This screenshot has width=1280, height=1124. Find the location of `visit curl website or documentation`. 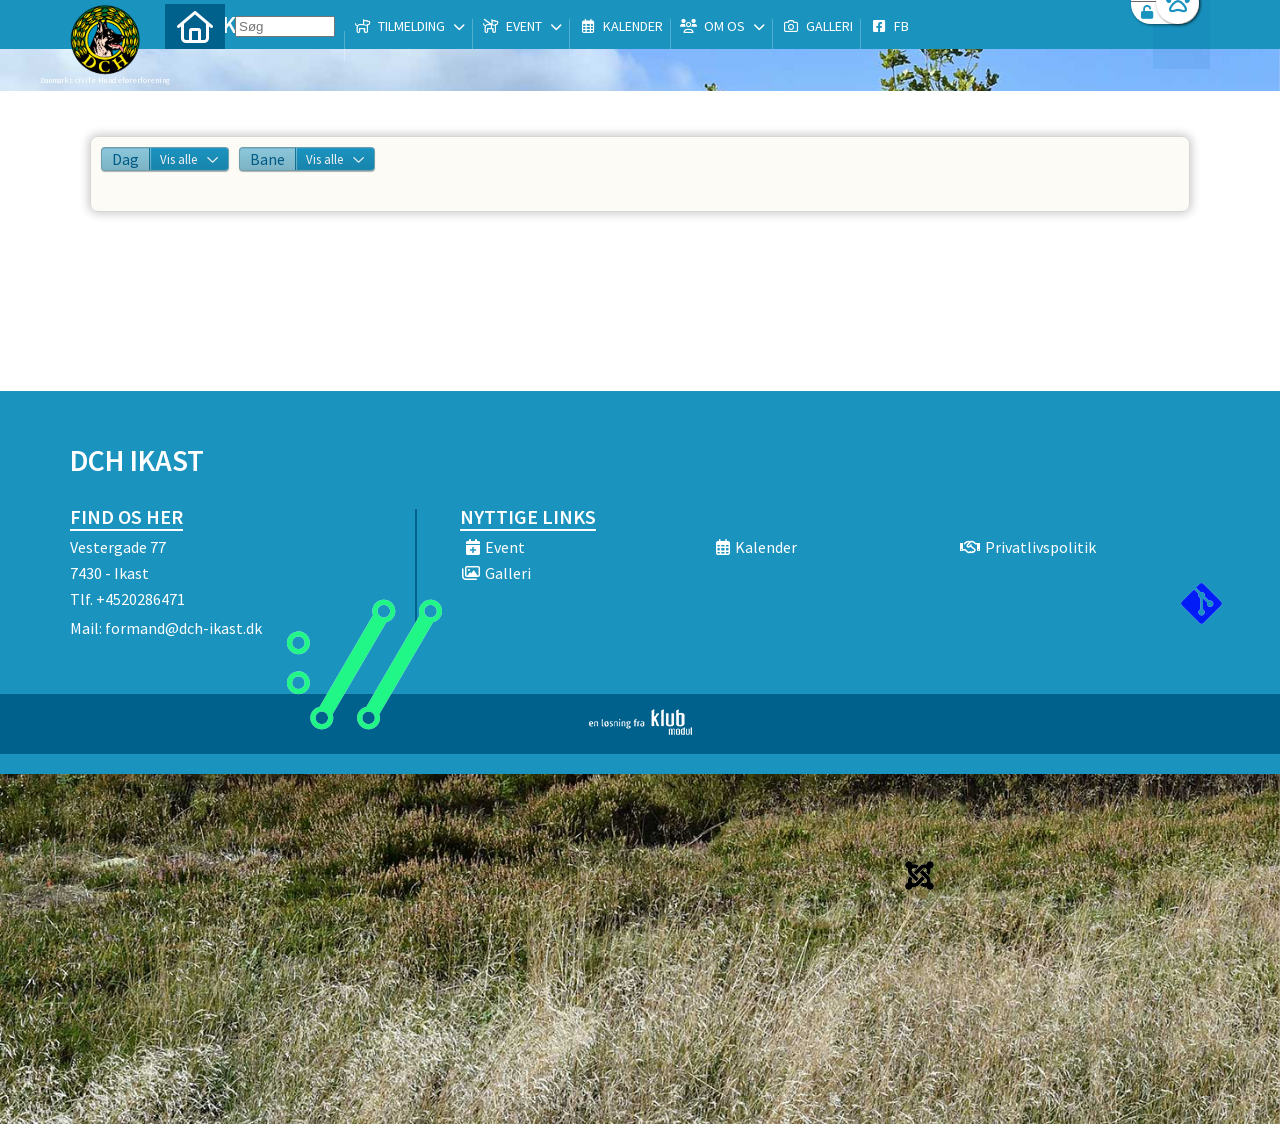

visit curl website or documentation is located at coordinates (364, 664).